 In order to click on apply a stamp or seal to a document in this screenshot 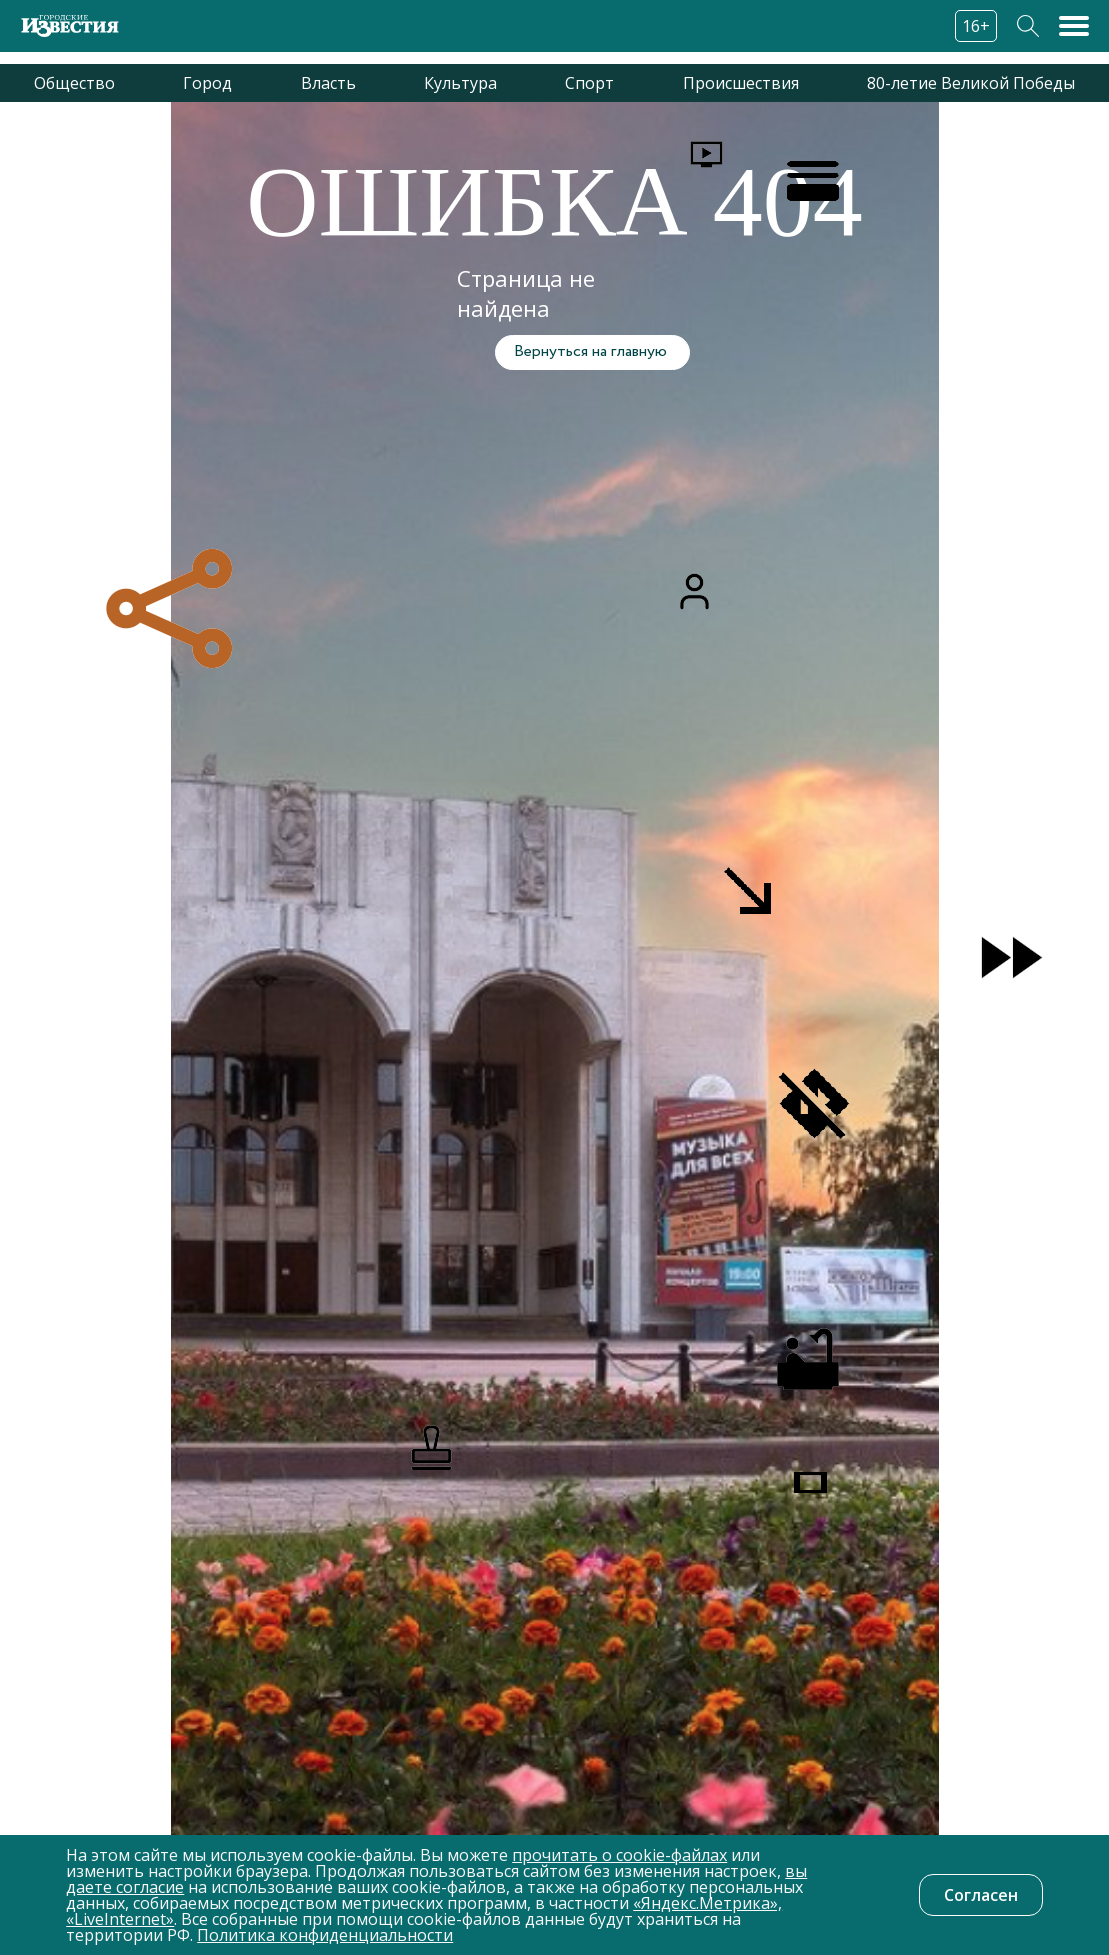, I will do `click(431, 1448)`.